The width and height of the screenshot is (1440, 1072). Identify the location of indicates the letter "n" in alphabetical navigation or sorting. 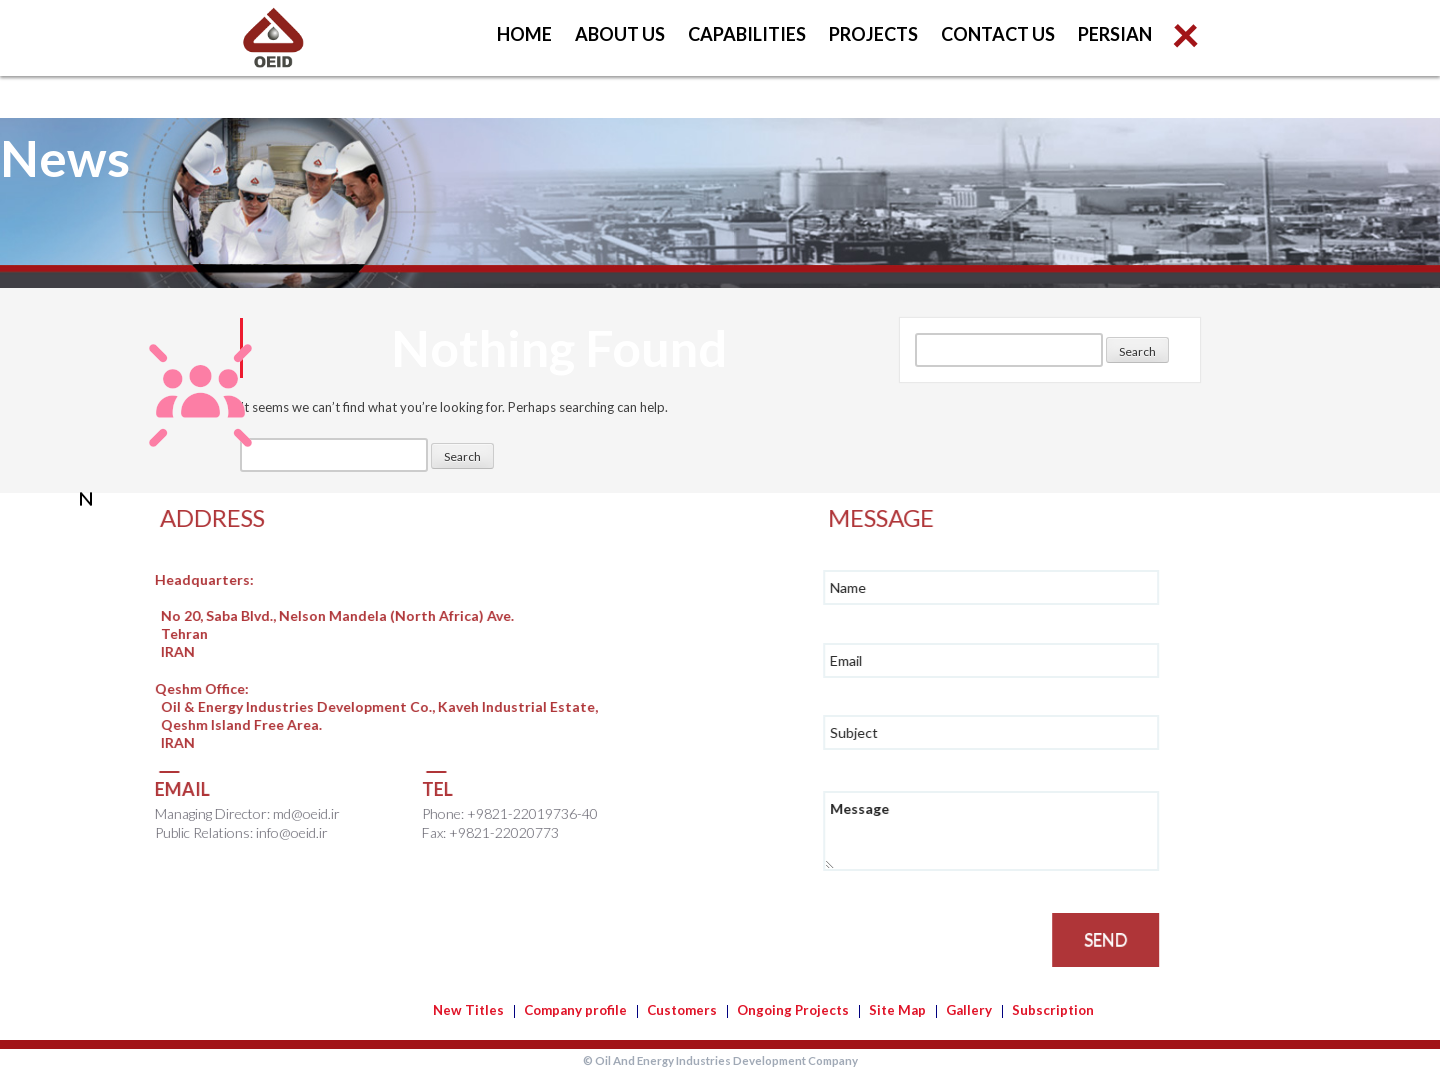
(86, 499).